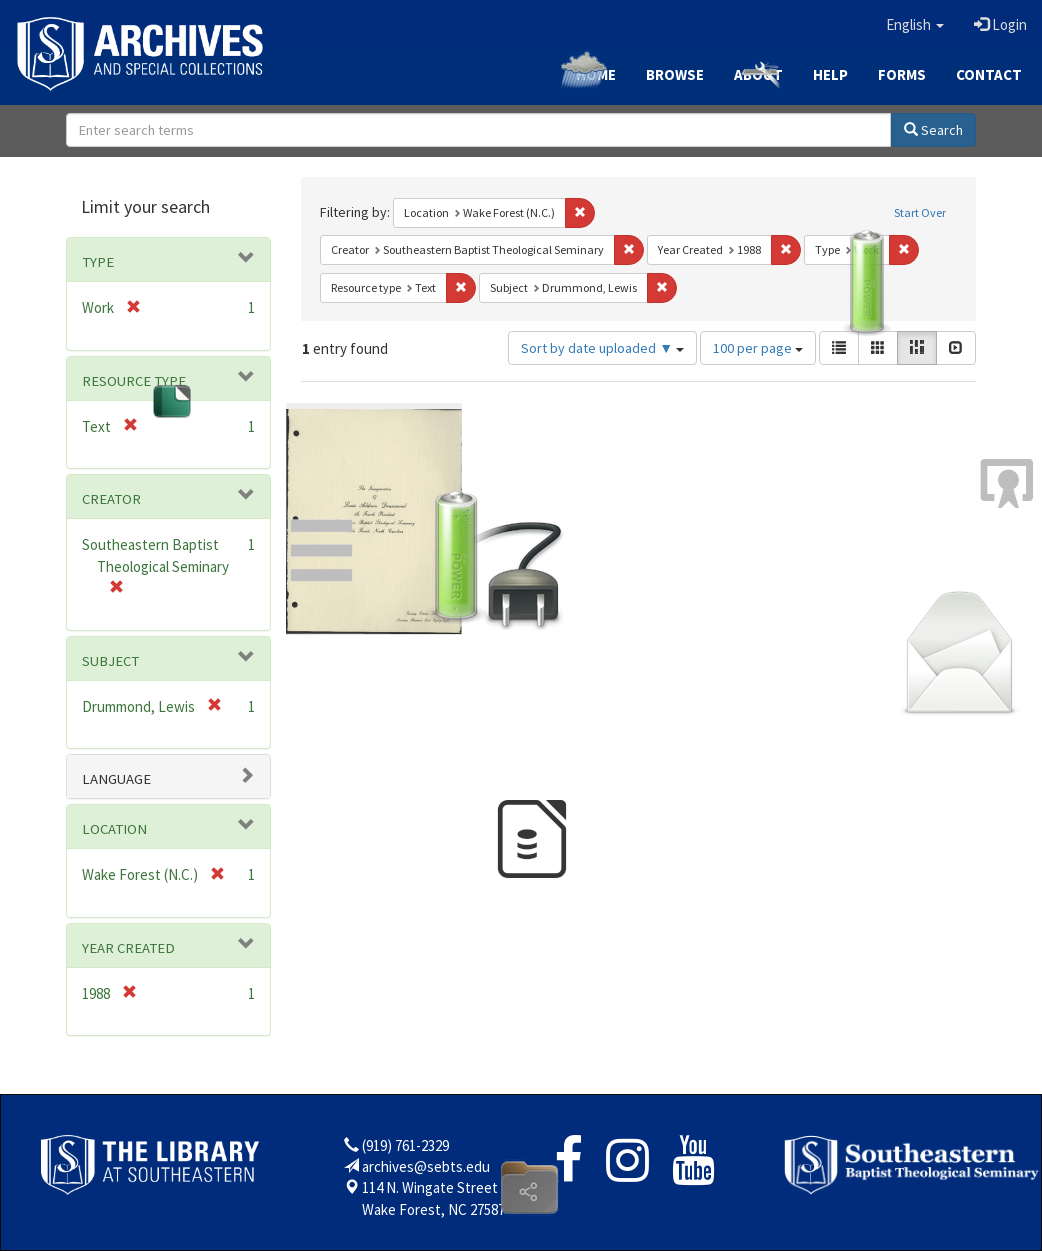 The height and width of the screenshot is (1251, 1042). Describe the element at coordinates (491, 556) in the screenshot. I see `battery fully charged and connected to power` at that location.